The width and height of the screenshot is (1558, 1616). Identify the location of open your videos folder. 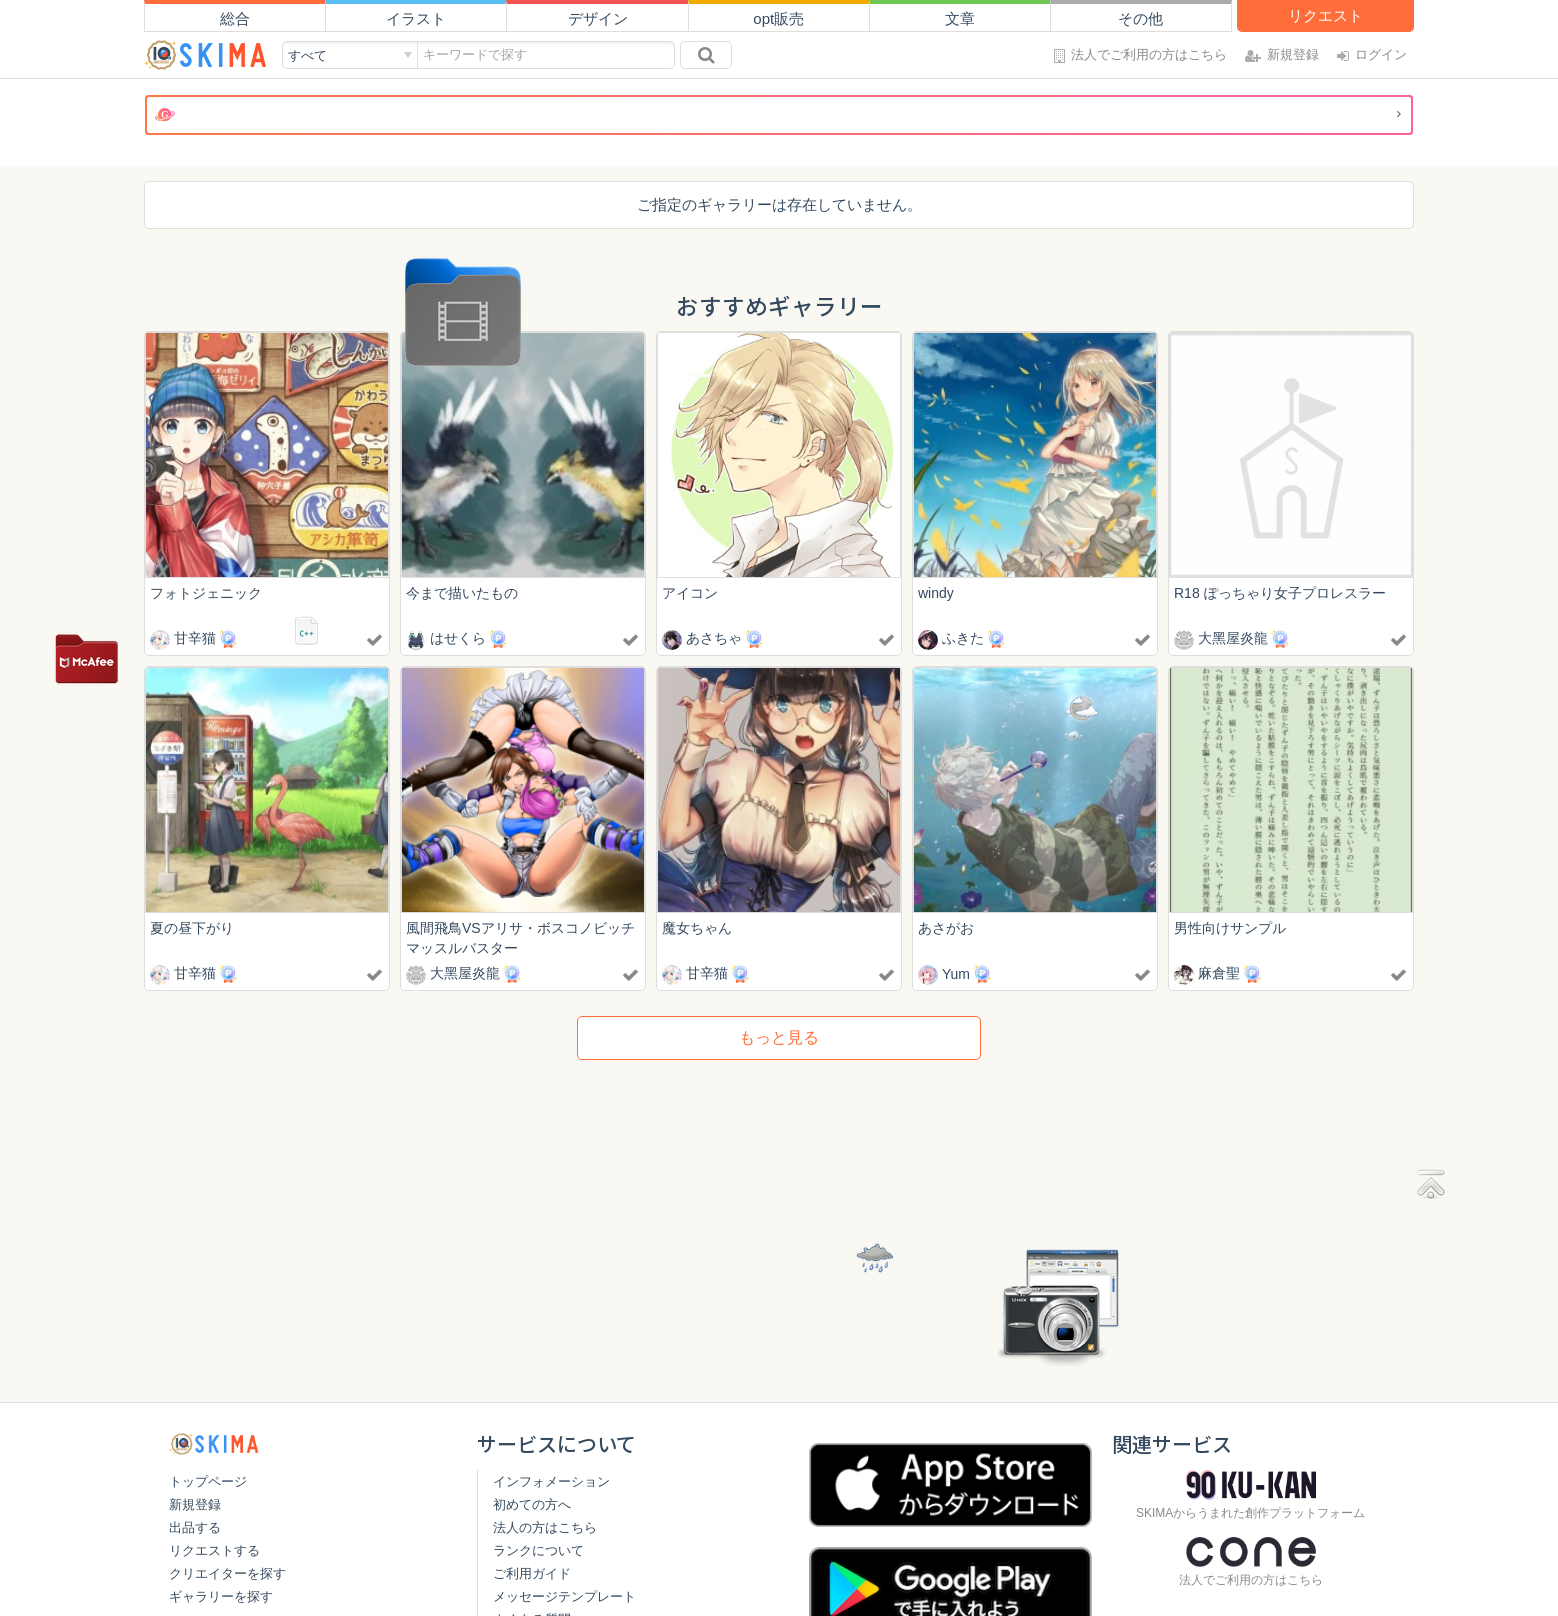
(463, 312).